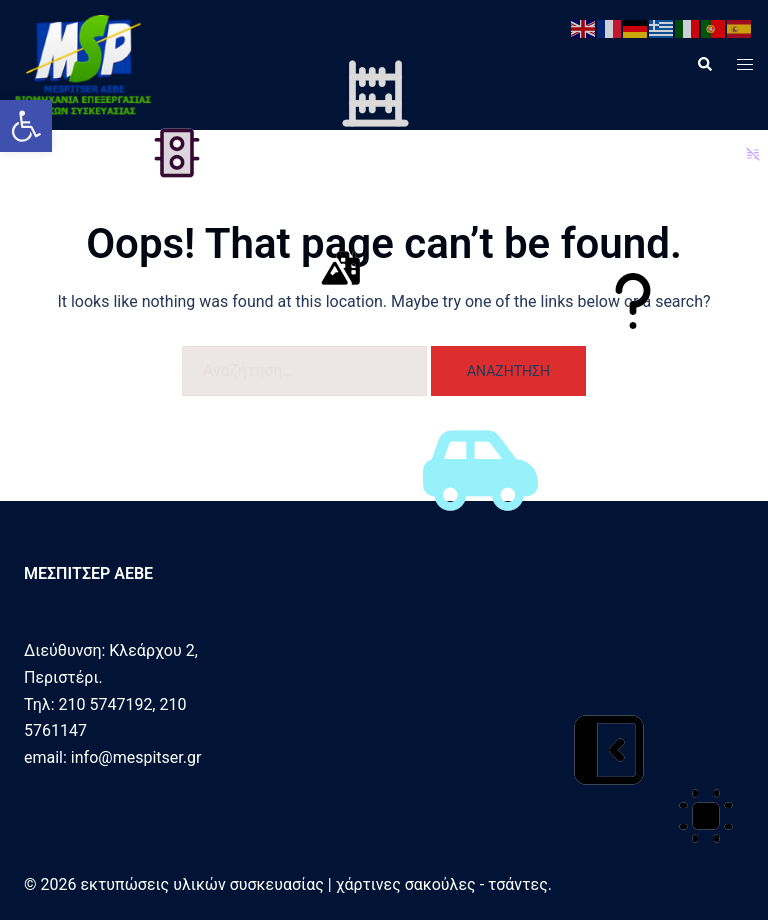  Describe the element at coordinates (177, 153) in the screenshot. I see `traffic or signal status indicator` at that location.